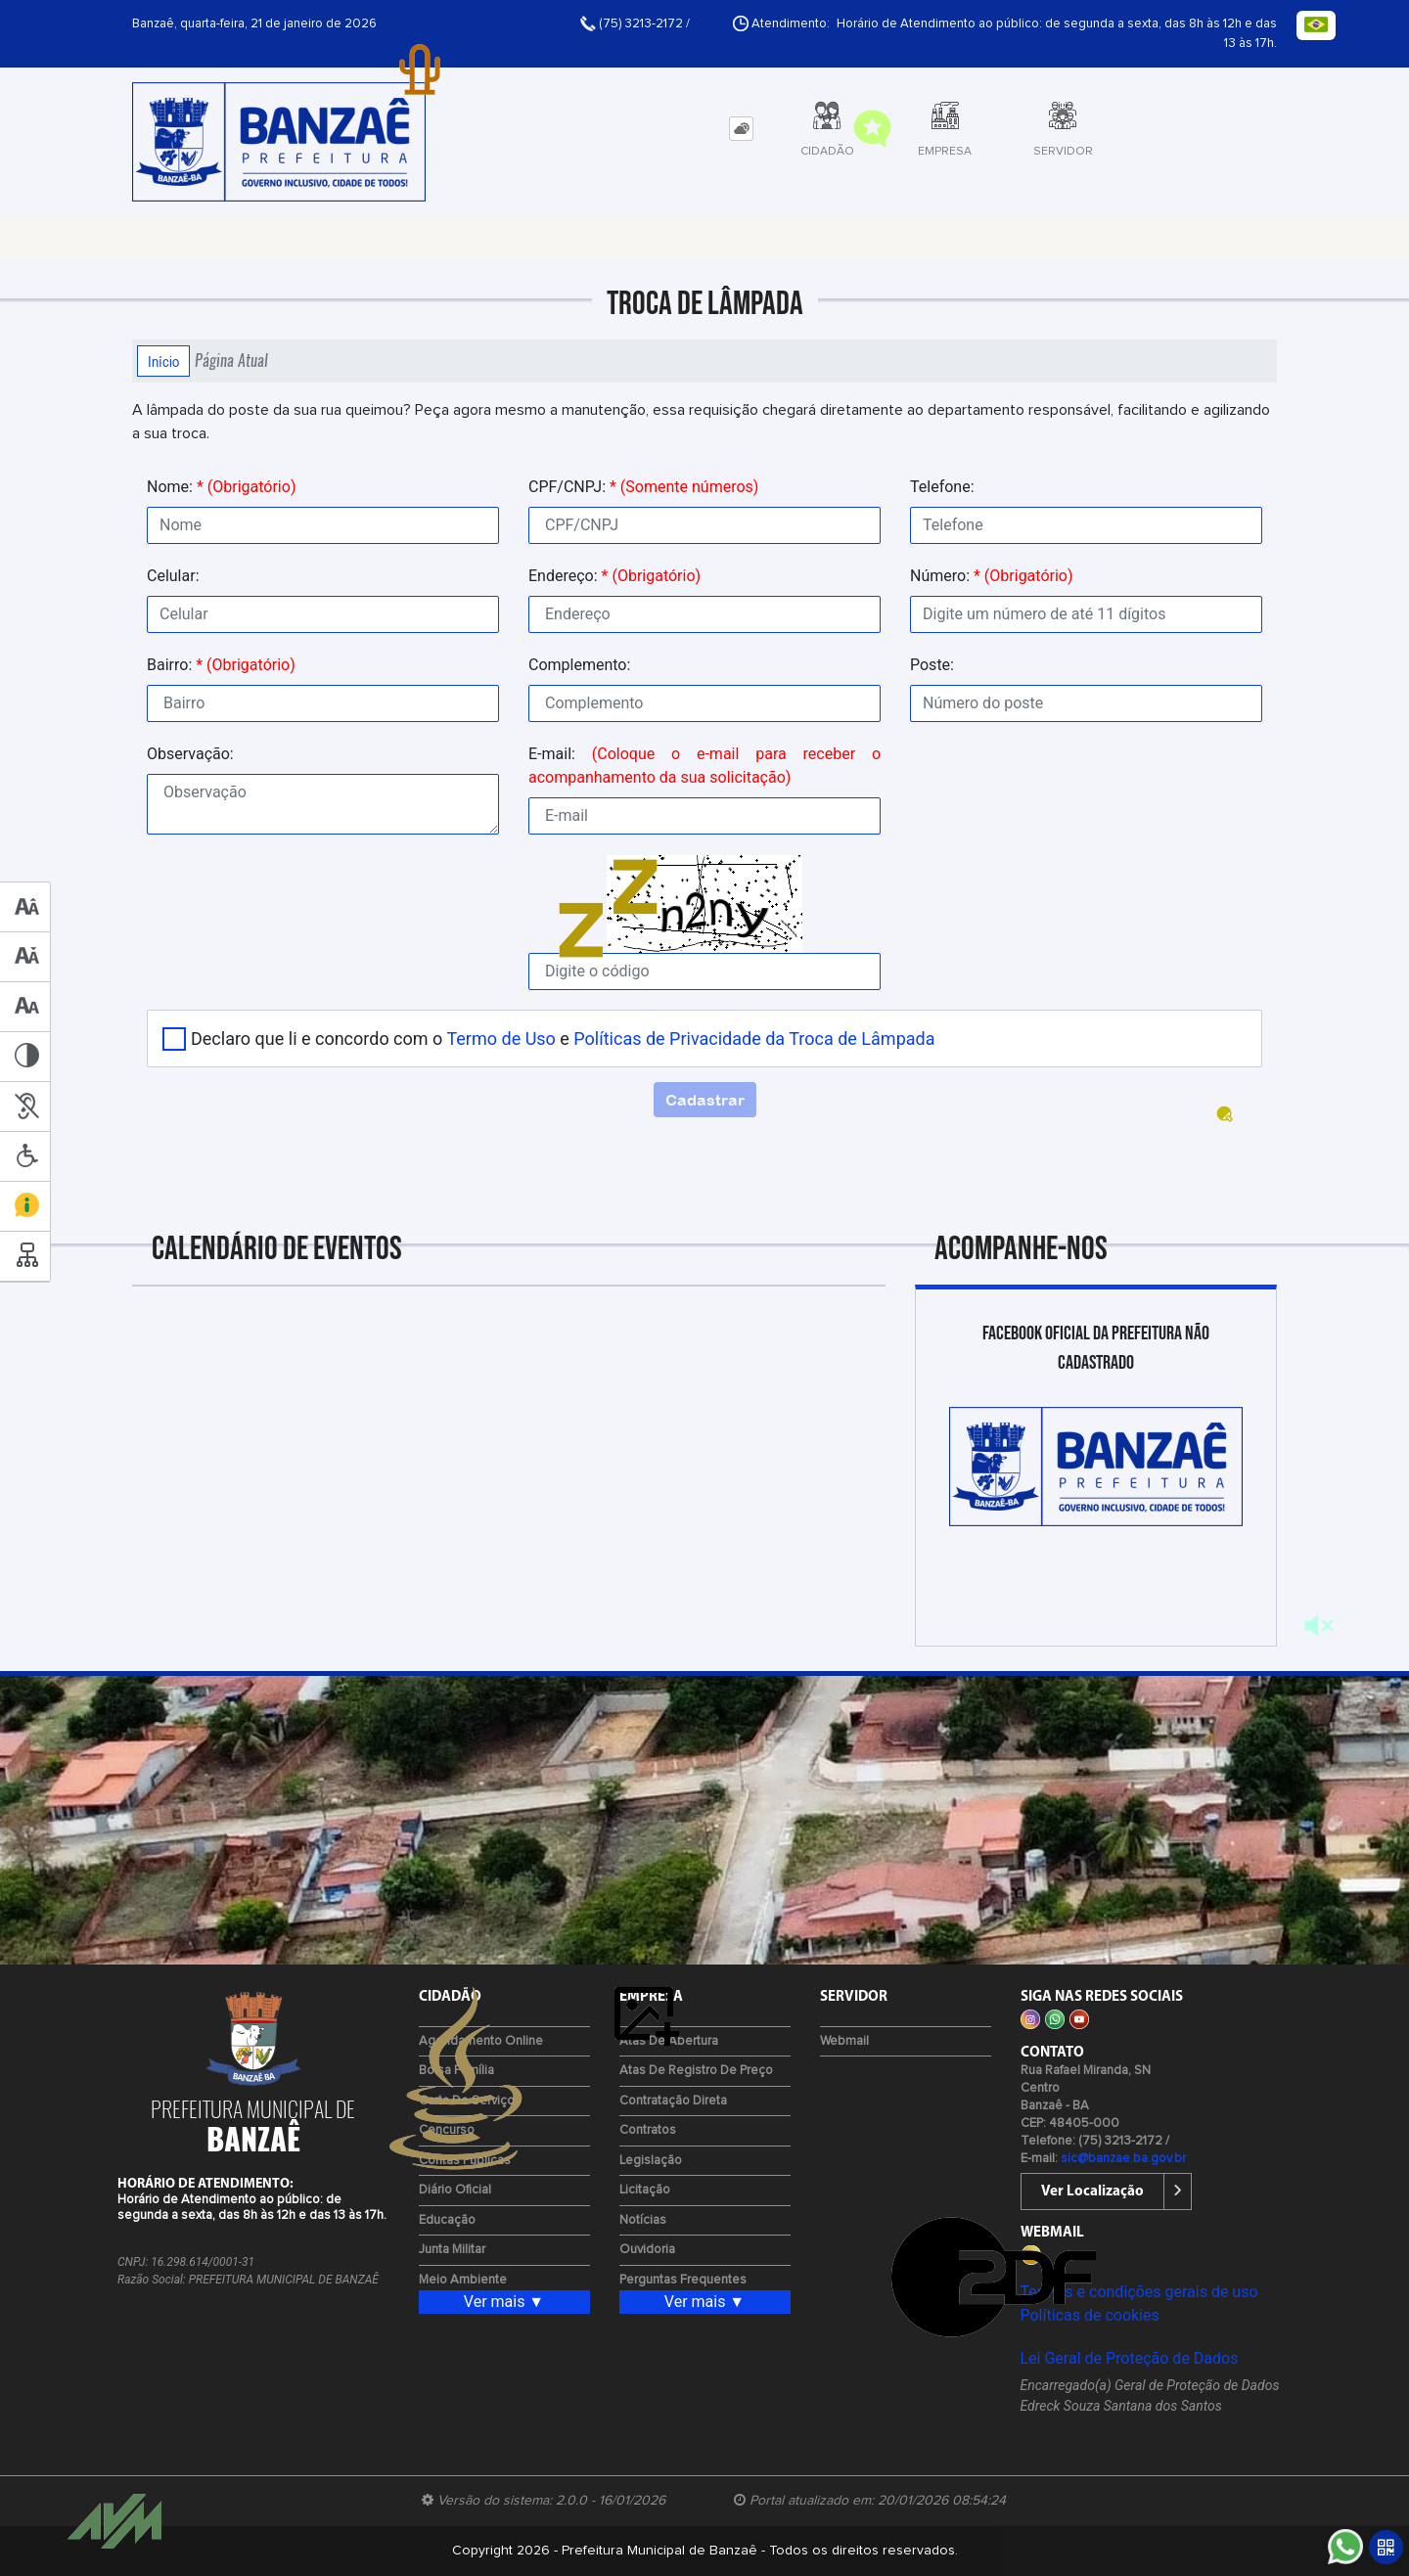  Describe the element at coordinates (114, 2521) in the screenshot. I see `AVM company logo` at that location.